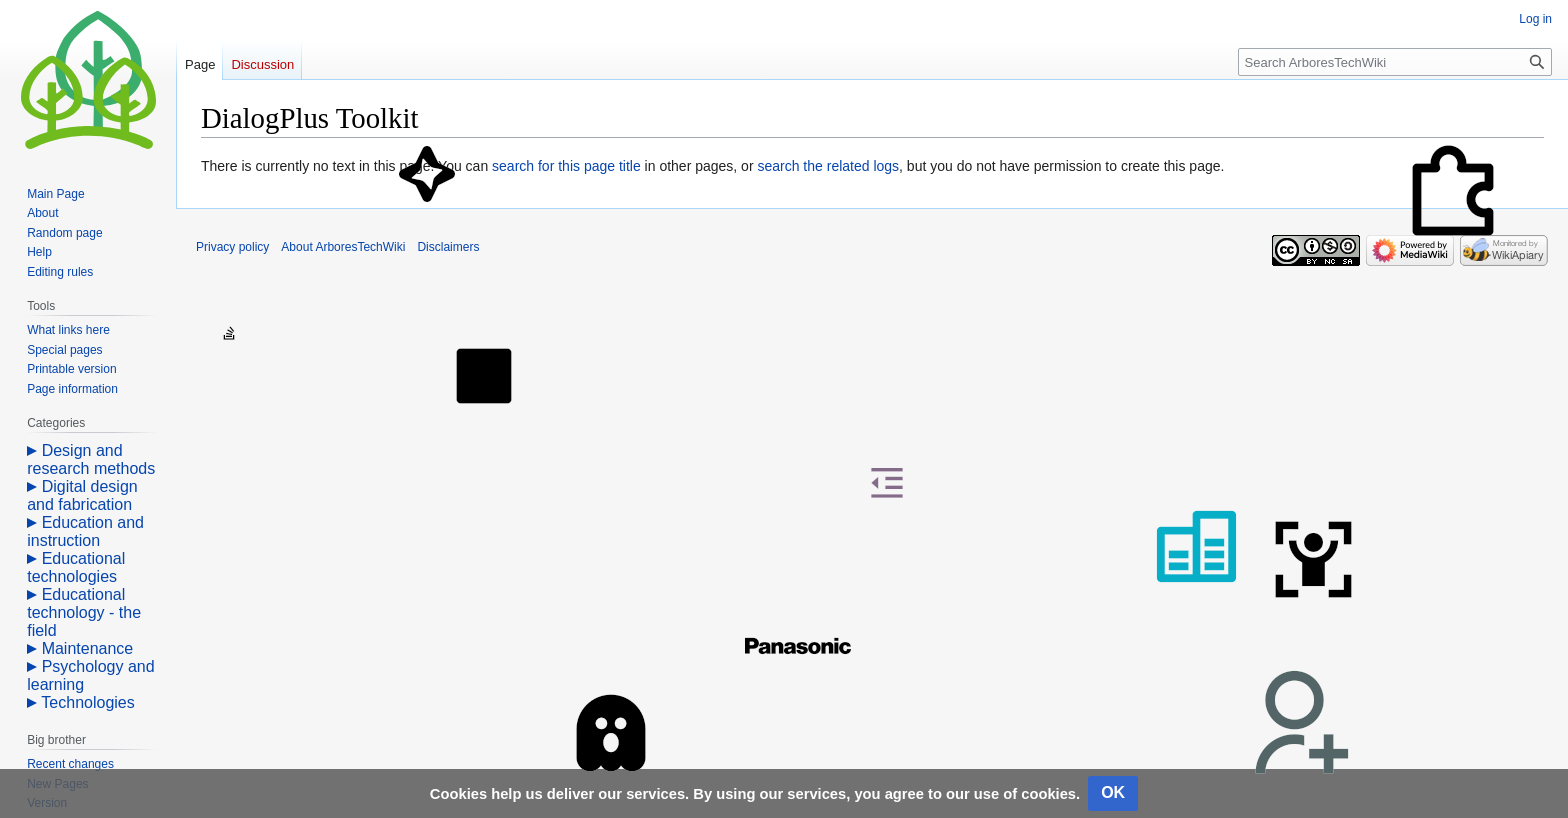  I want to click on visit stack overflow website, so click(229, 333).